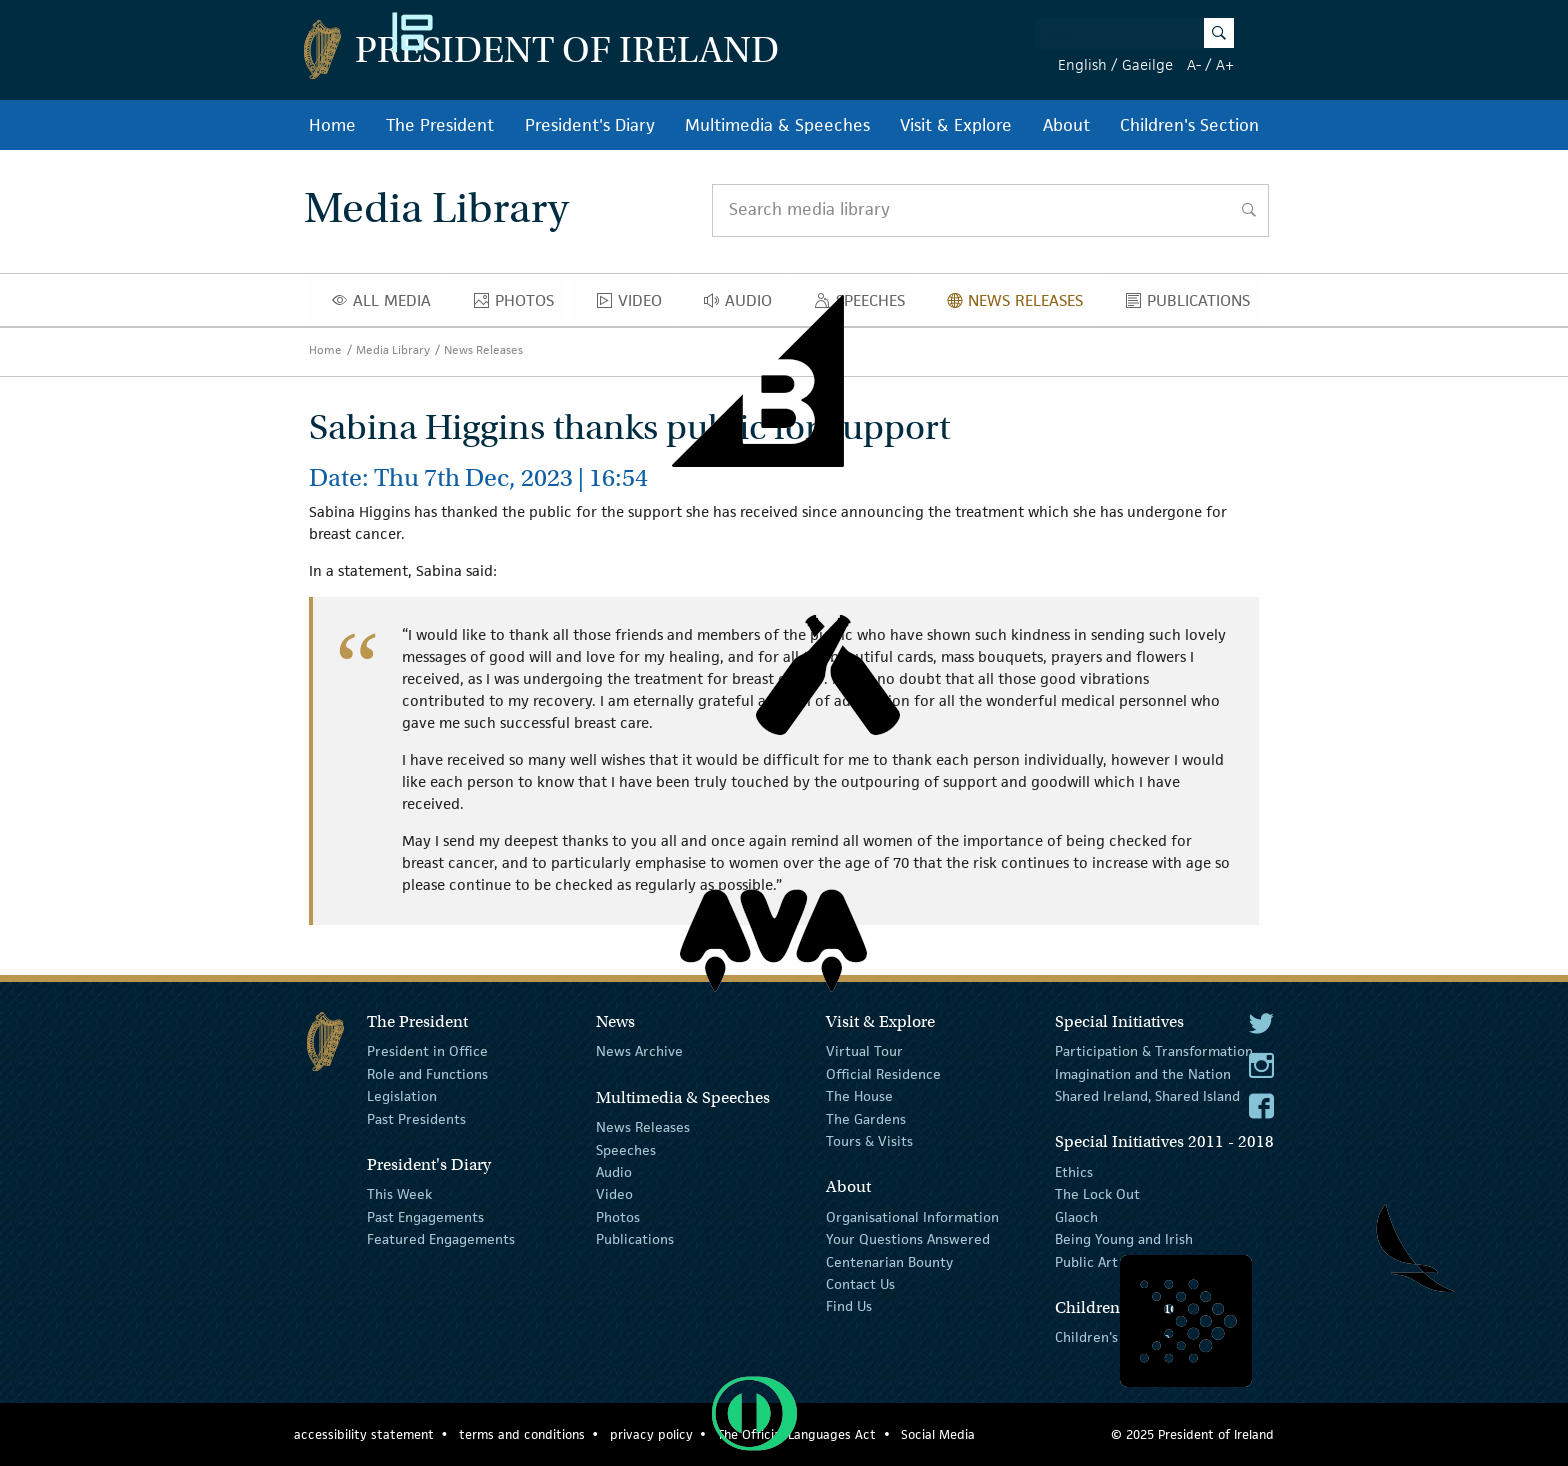 This screenshot has width=1568, height=1466. What do you see at coordinates (828, 675) in the screenshot?
I see `open the Untappd app` at bounding box center [828, 675].